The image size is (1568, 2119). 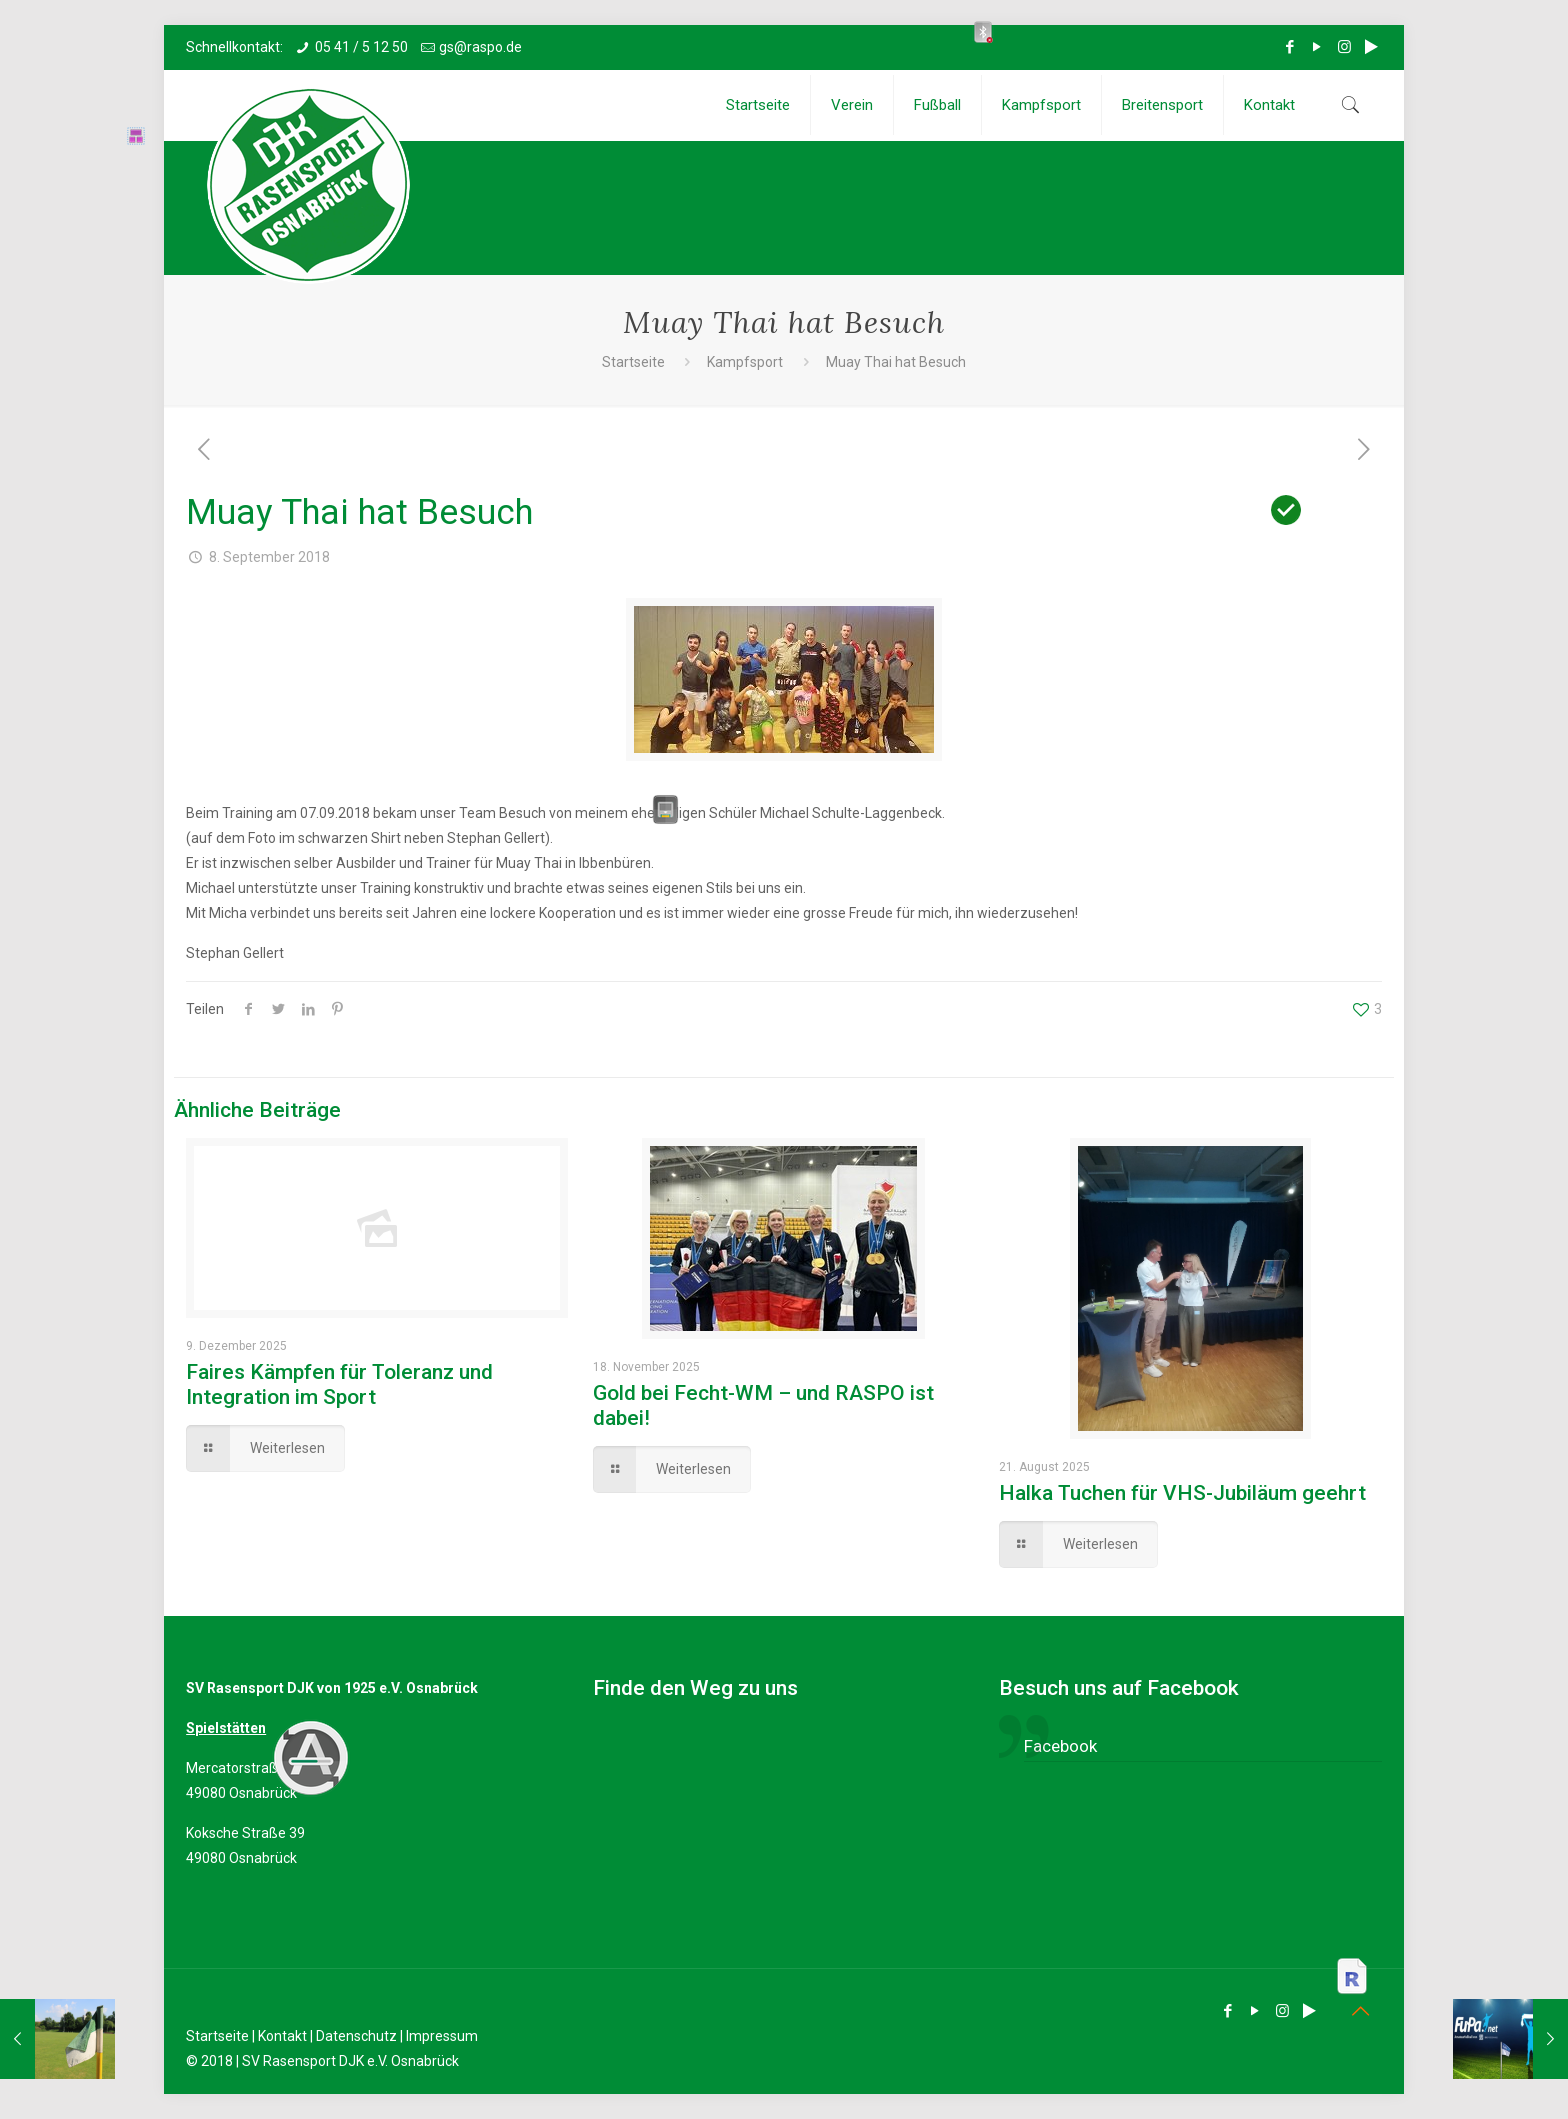 I want to click on confirm or apply changes, so click(x=1286, y=510).